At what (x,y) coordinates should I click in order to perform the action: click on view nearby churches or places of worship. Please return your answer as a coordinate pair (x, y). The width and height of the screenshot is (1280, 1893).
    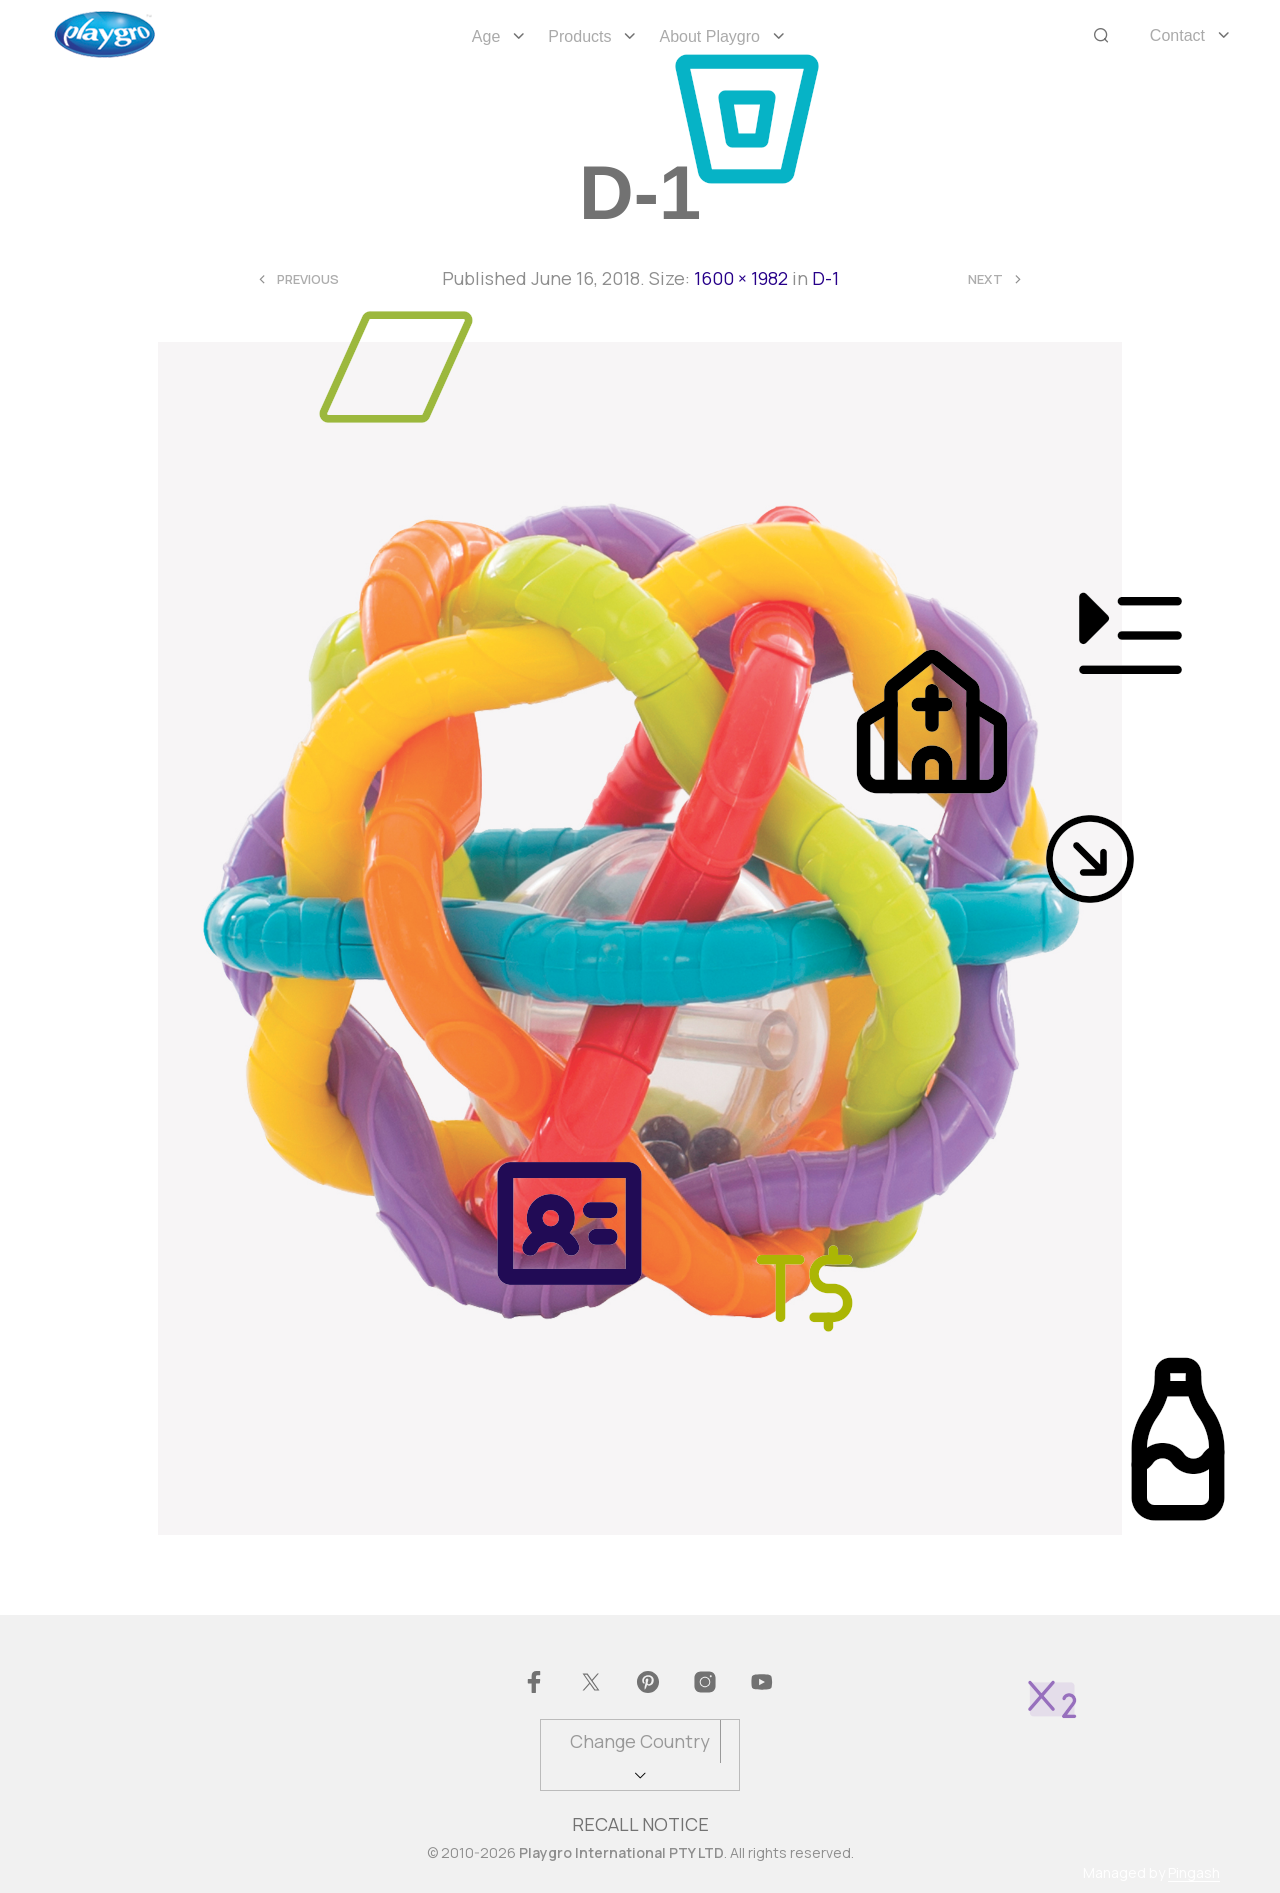
    Looking at the image, I should click on (932, 725).